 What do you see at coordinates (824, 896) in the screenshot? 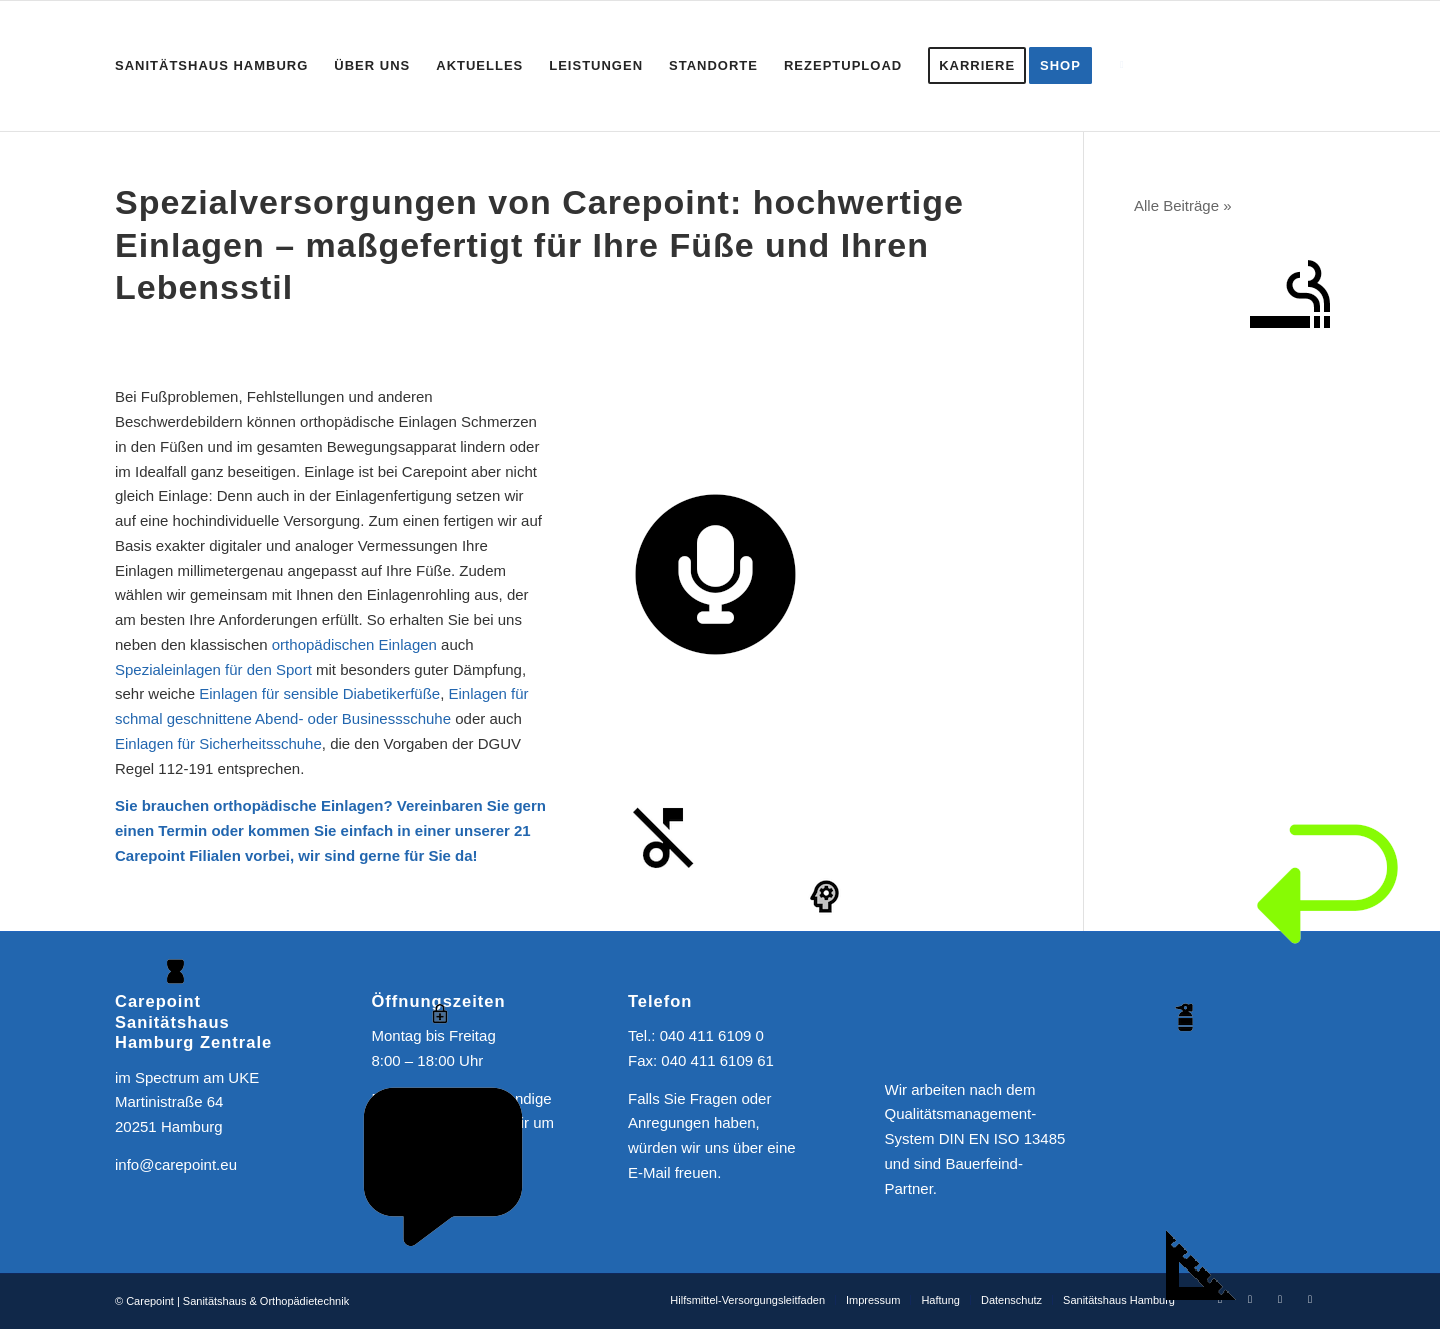
I see `access mental health or mindfulness features` at bounding box center [824, 896].